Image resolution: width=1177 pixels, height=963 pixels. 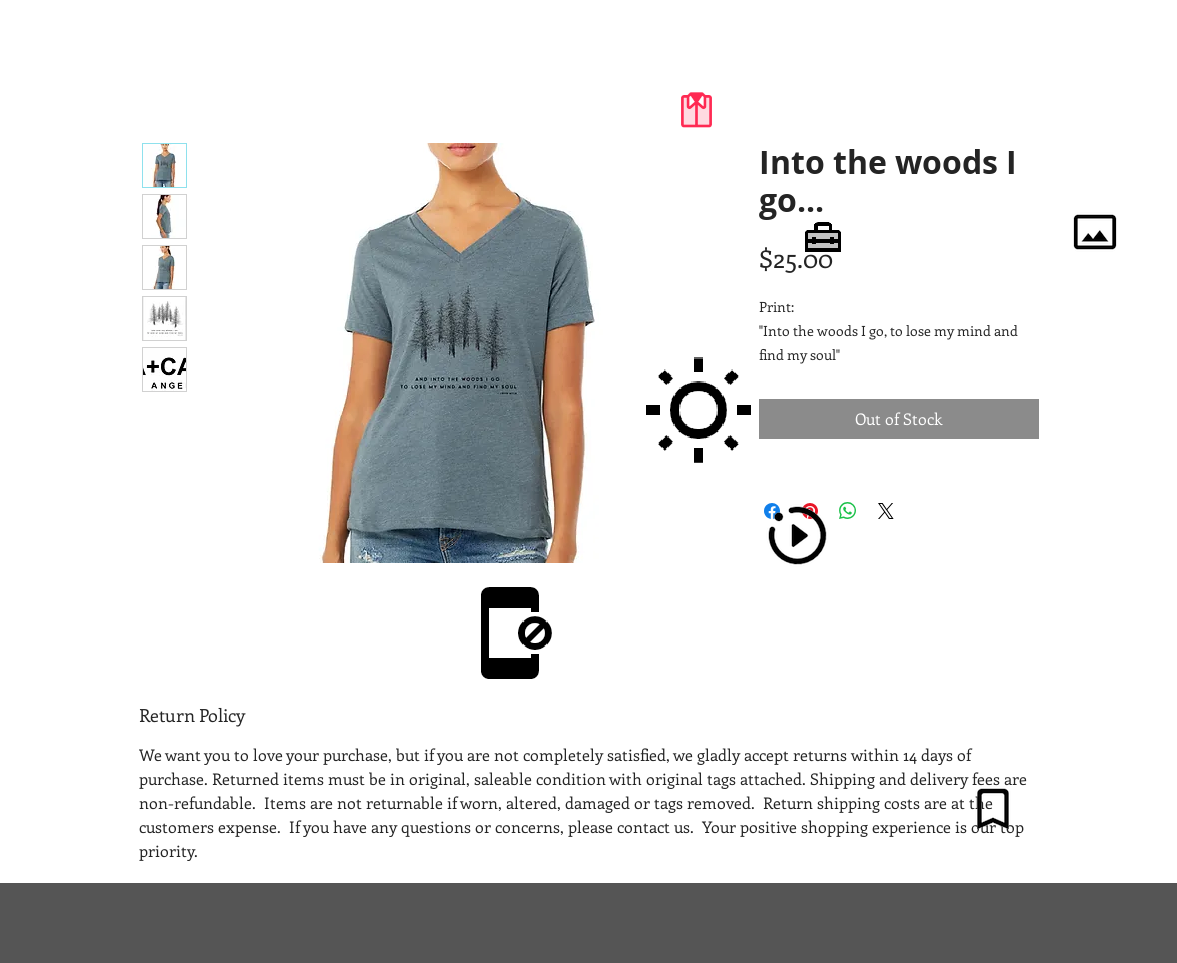 I want to click on view image at actual size, so click(x=1095, y=232).